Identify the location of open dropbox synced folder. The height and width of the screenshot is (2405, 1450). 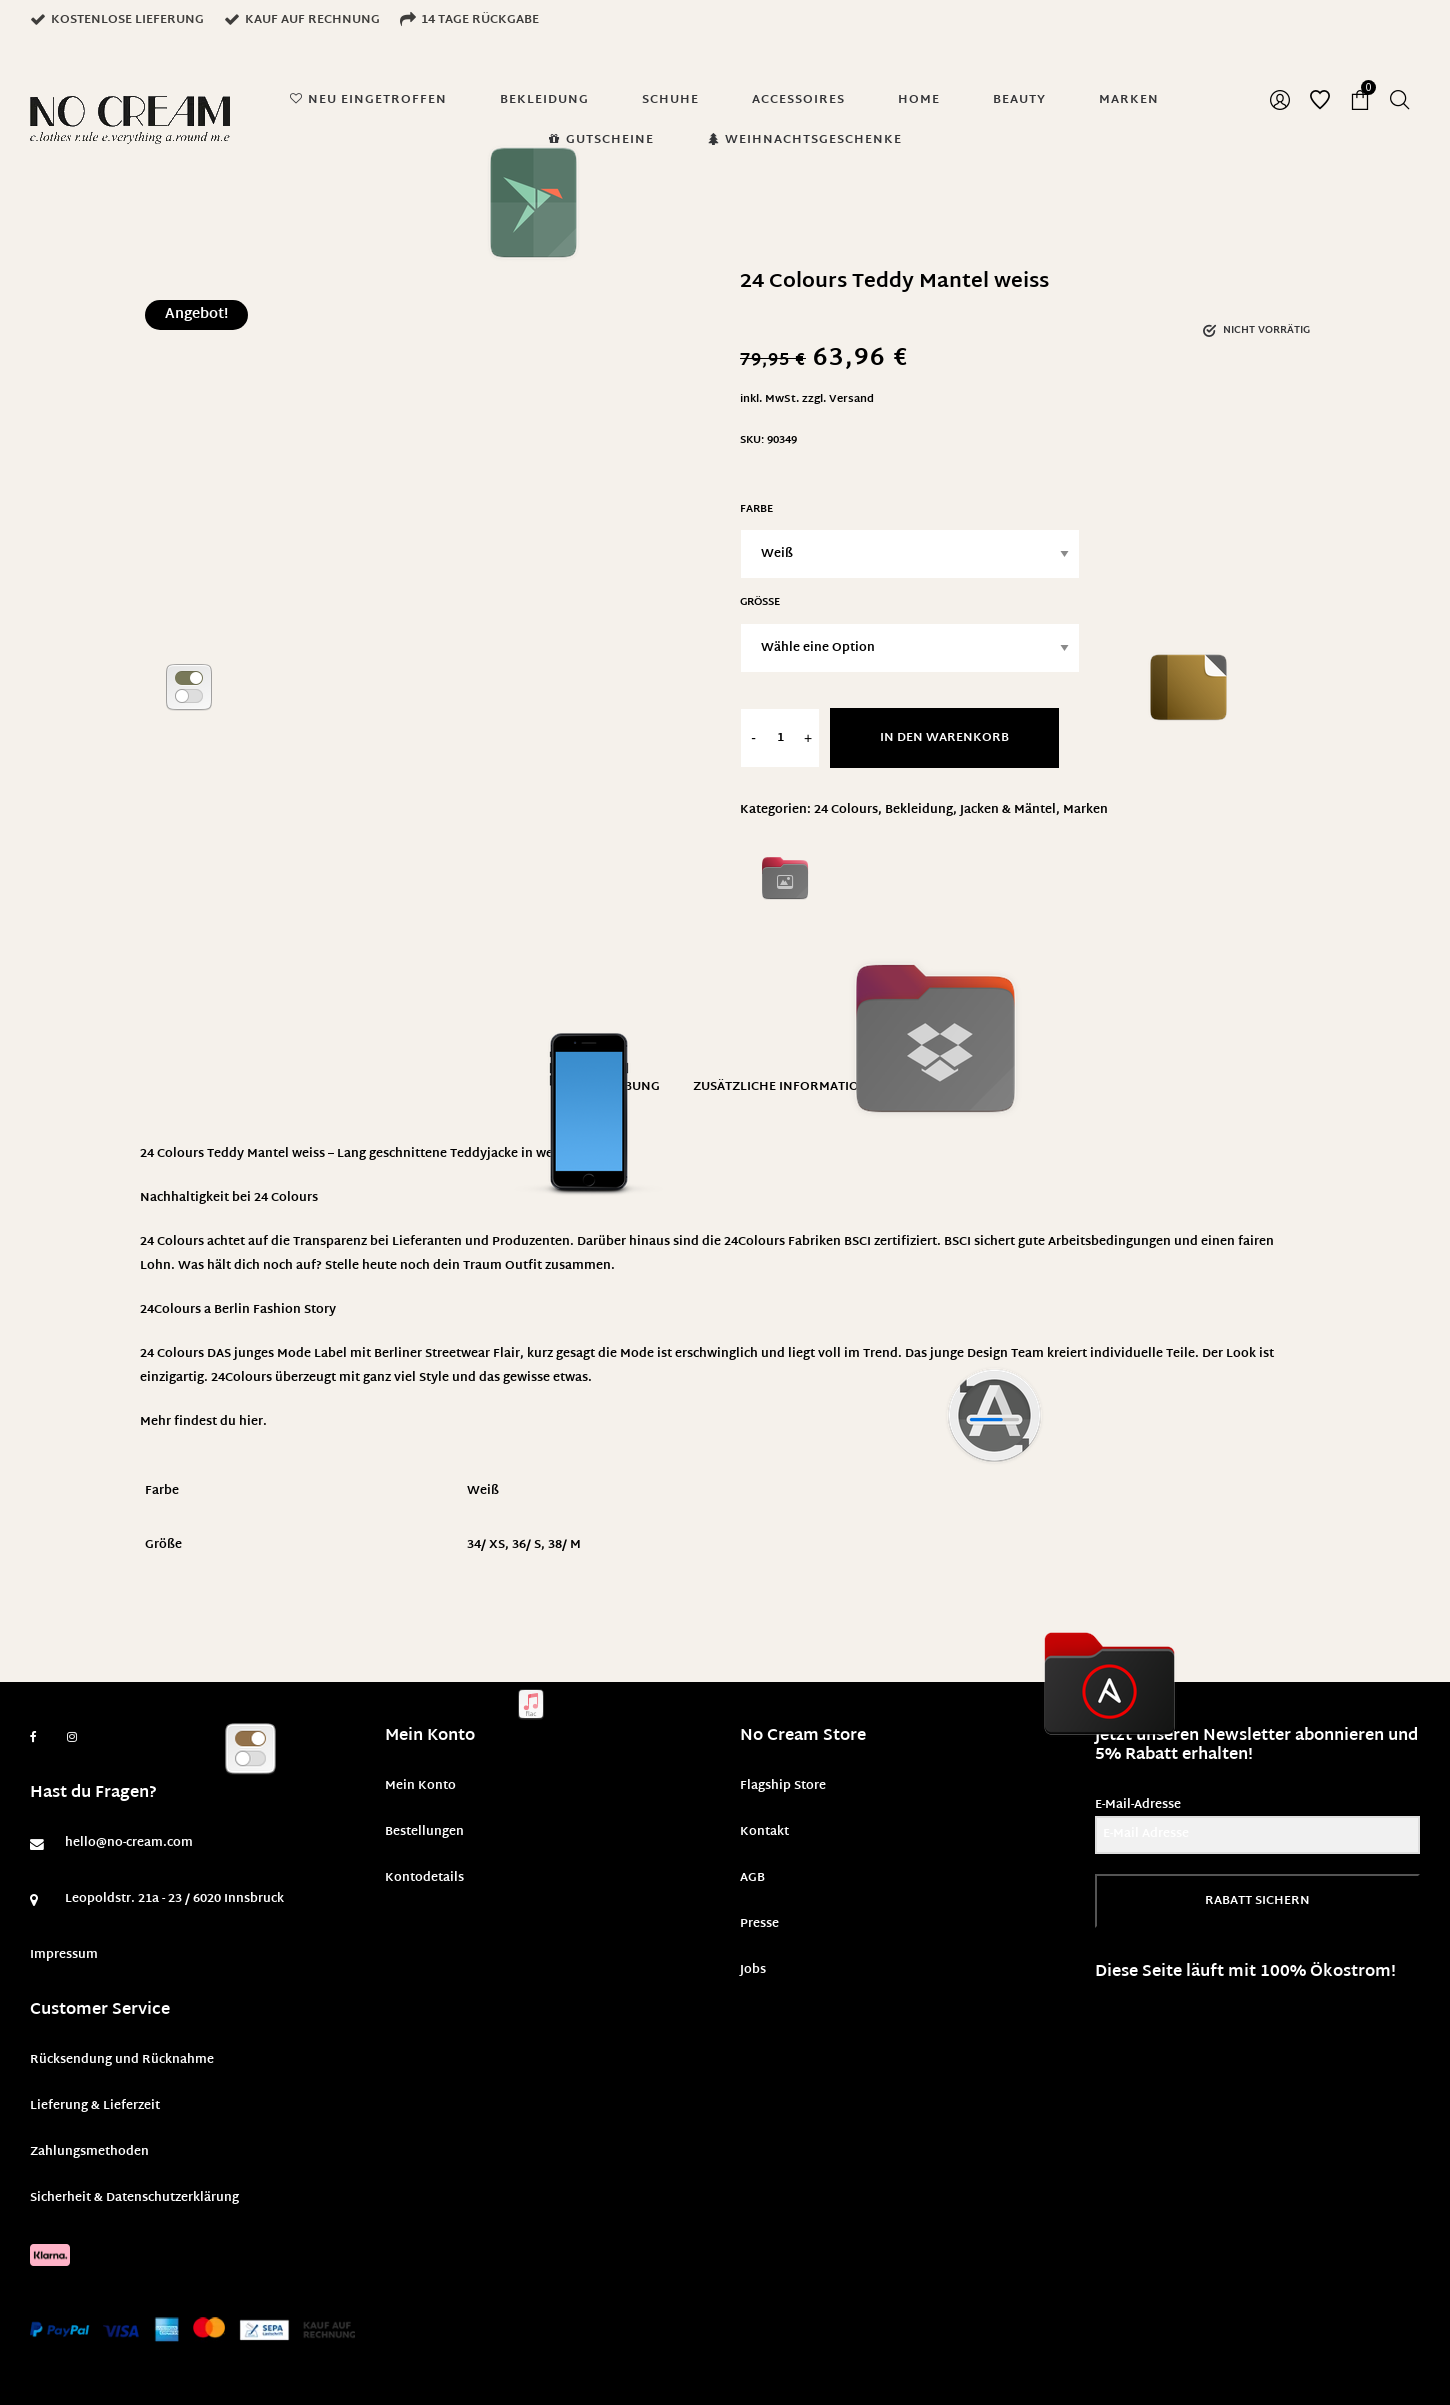
(935, 1038).